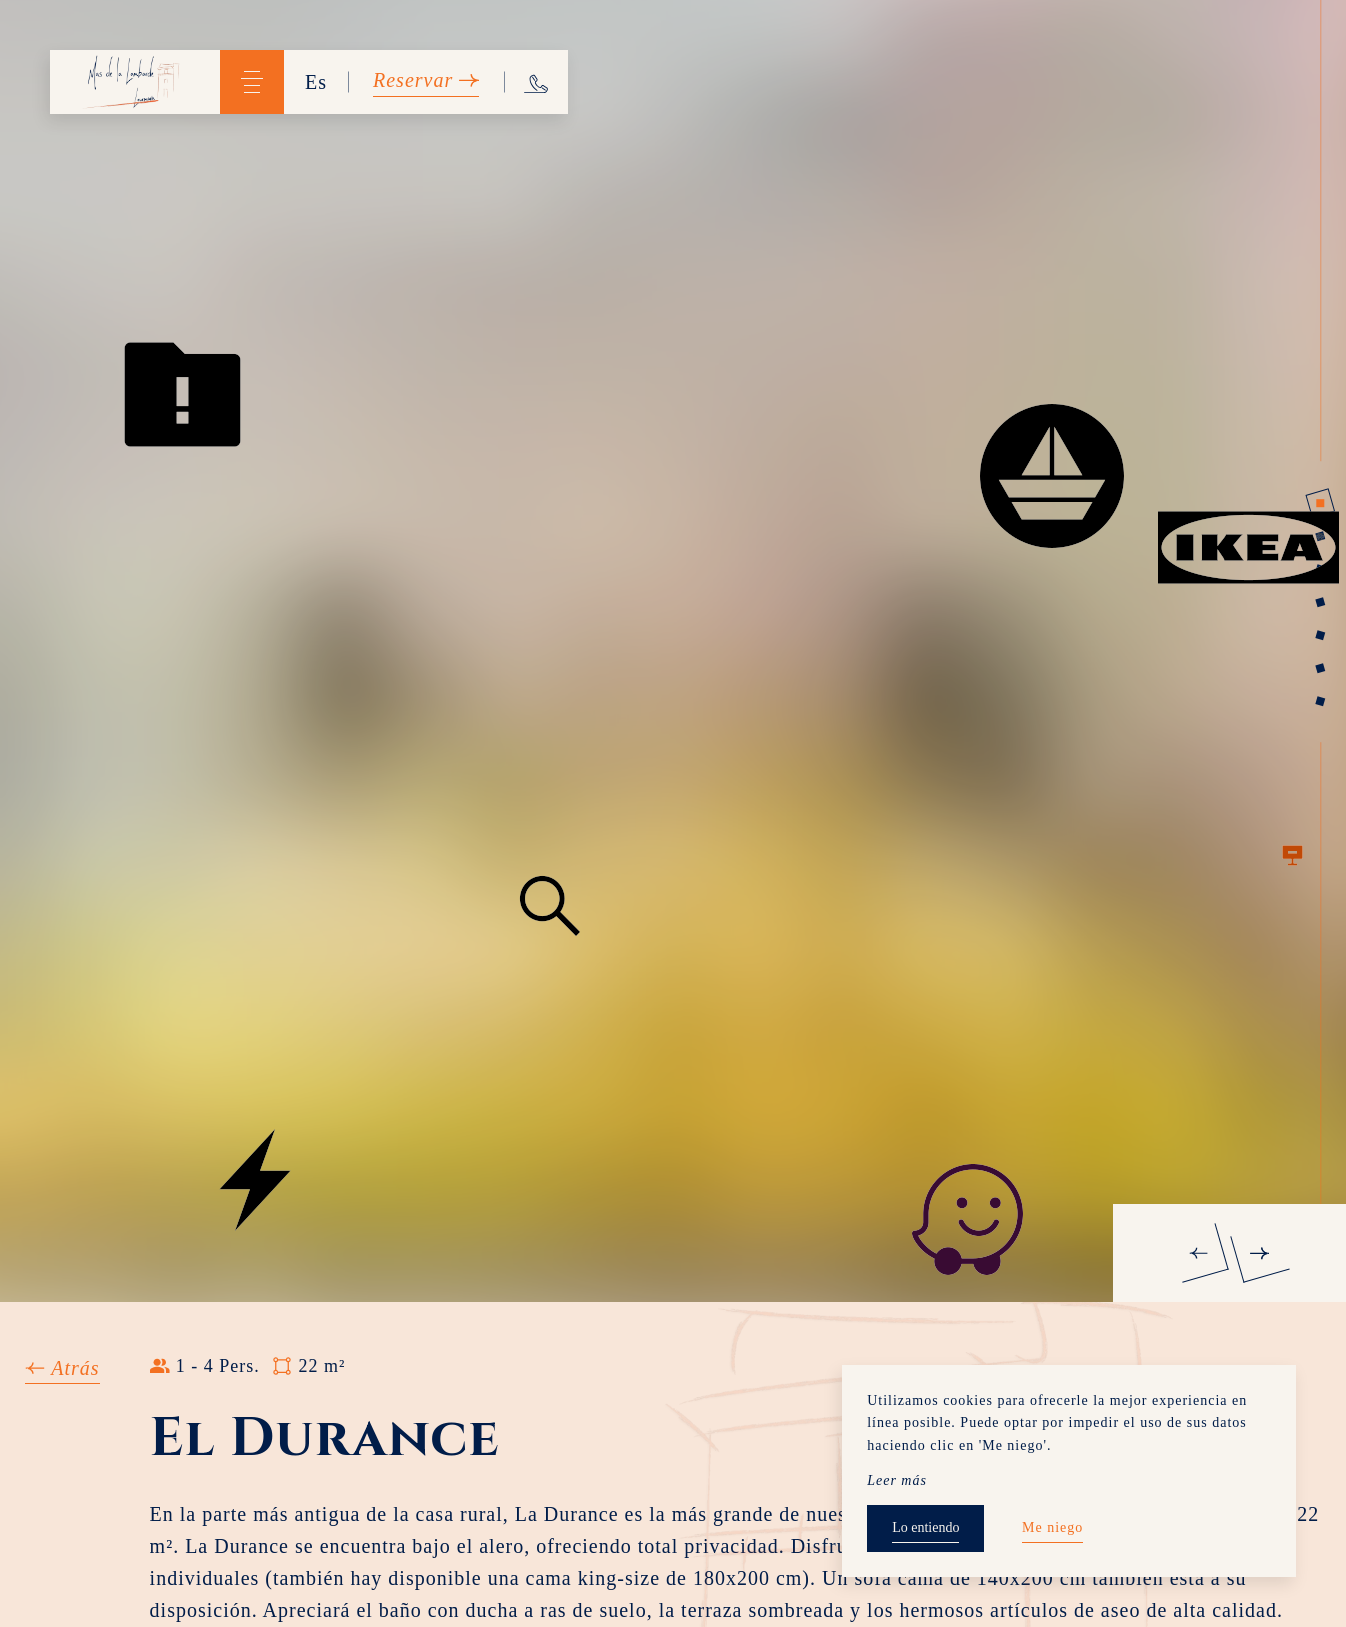 The width and height of the screenshot is (1346, 1627). What do you see at coordinates (967, 1219) in the screenshot?
I see `open Waze navigation app` at bounding box center [967, 1219].